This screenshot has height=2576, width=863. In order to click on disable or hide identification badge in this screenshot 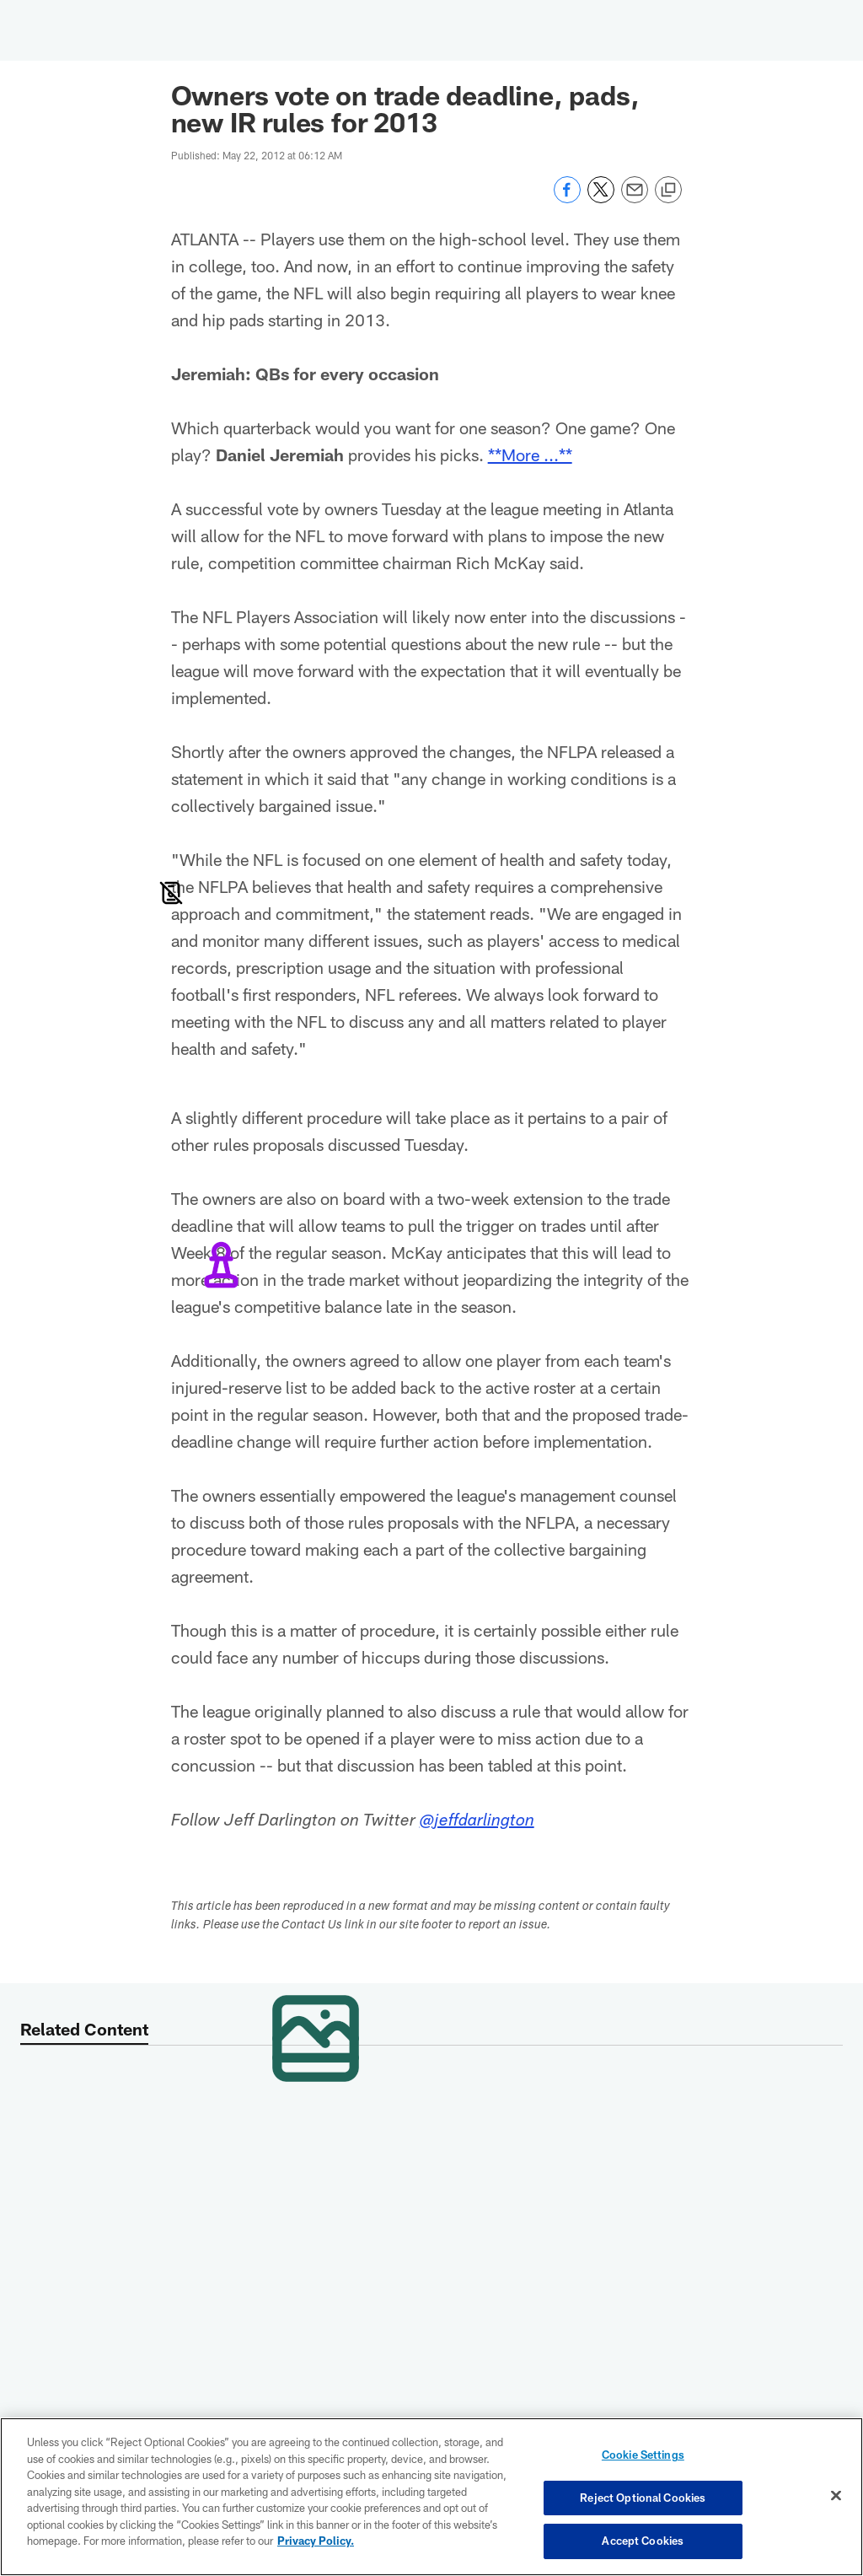, I will do `click(171, 893)`.